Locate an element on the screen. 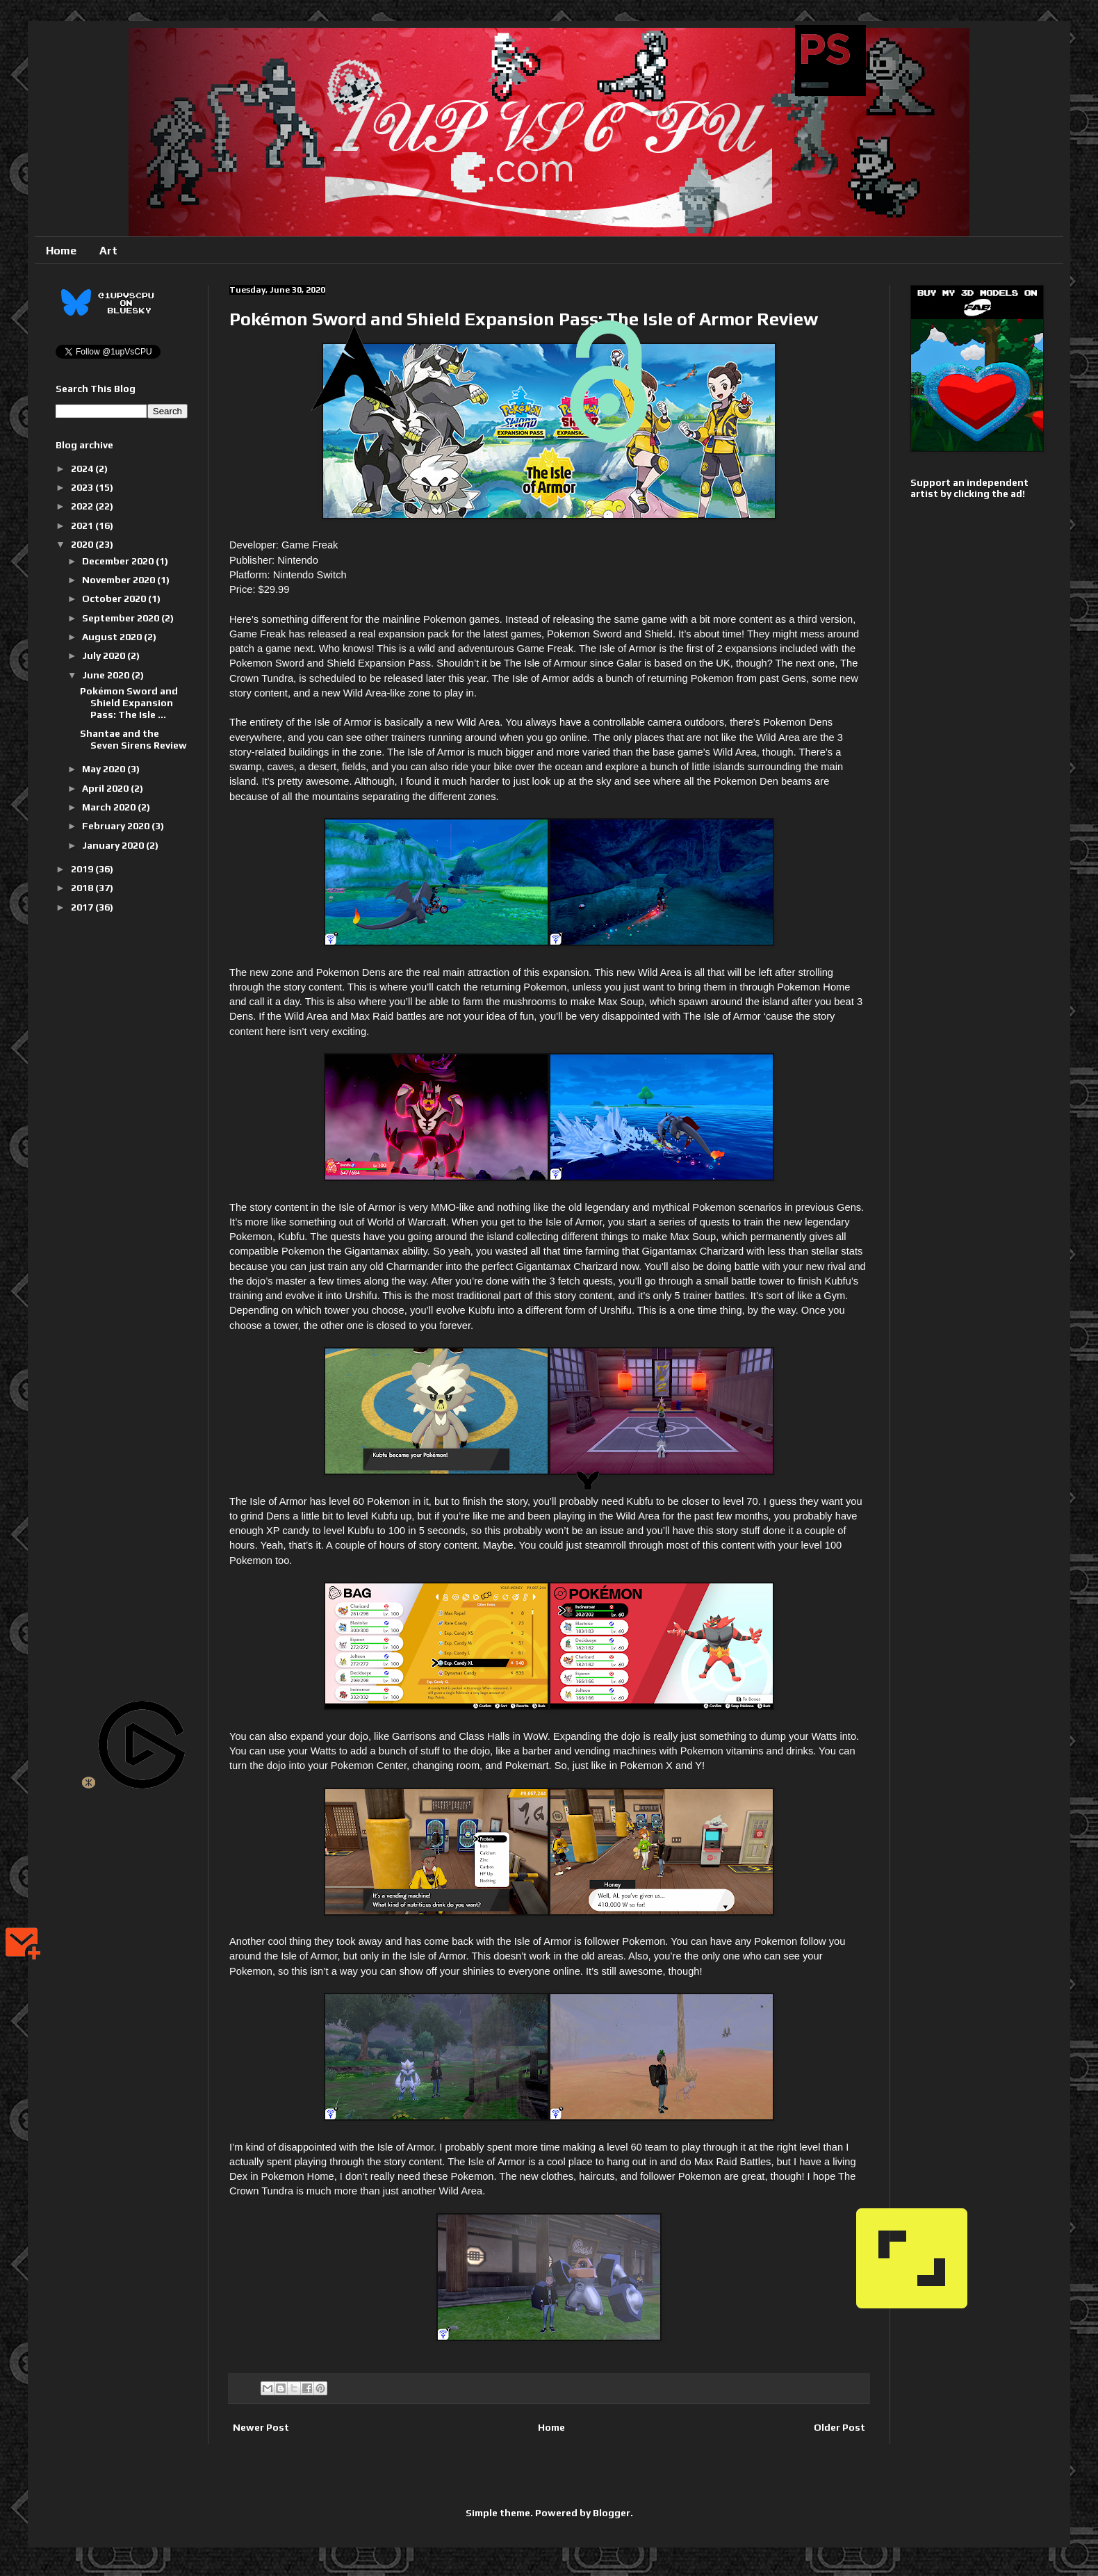 Image resolution: width=1098 pixels, height=2576 pixels. compose a new email is located at coordinates (22, 1942).